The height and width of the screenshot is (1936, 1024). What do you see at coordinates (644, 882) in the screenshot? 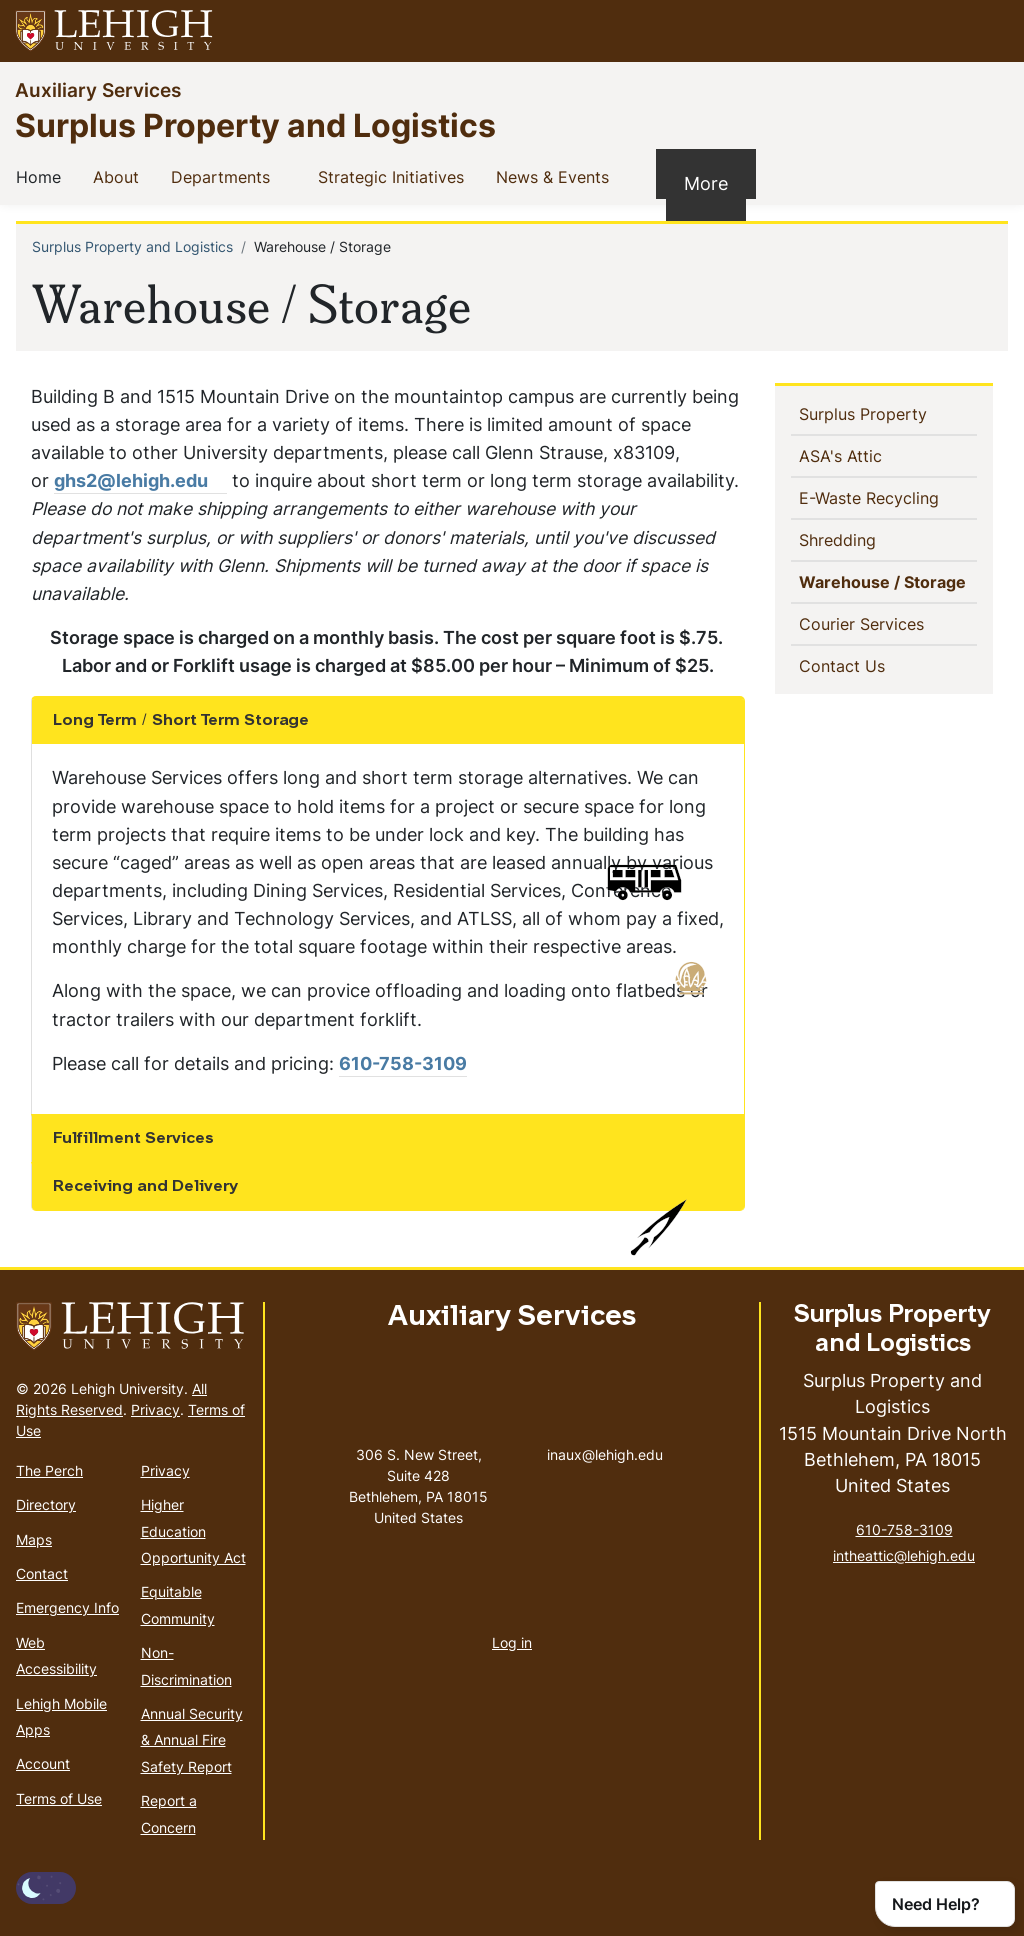
I see `view public transit options` at bounding box center [644, 882].